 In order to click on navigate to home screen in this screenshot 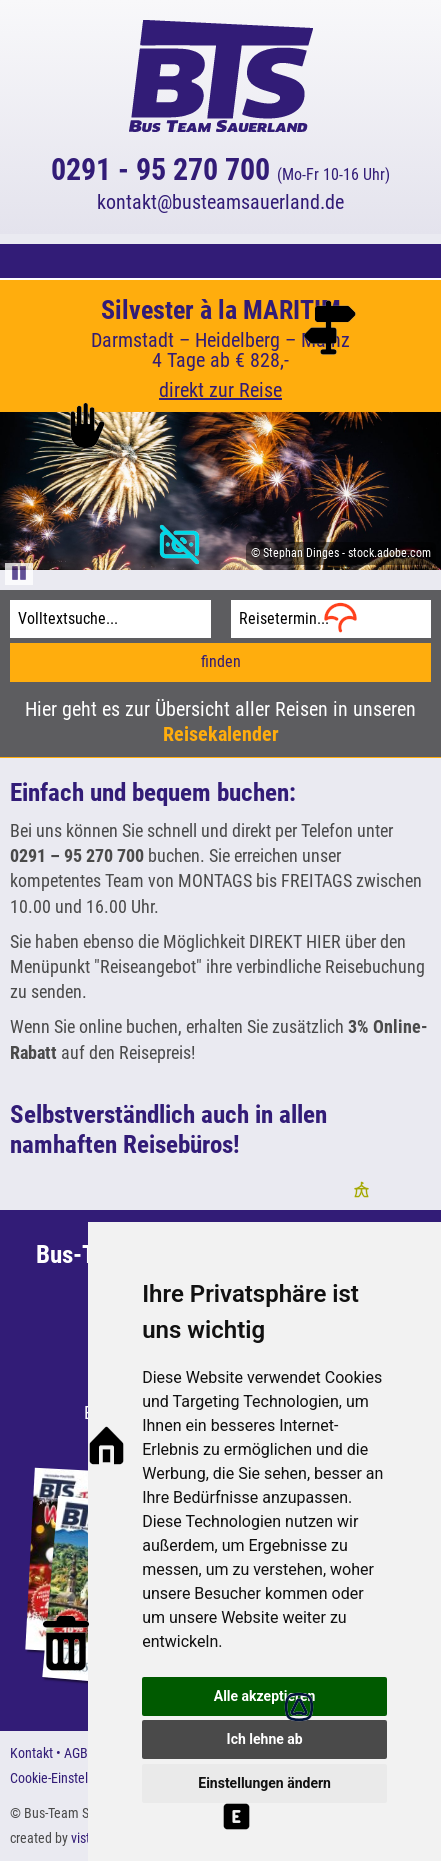, I will do `click(106, 1445)`.